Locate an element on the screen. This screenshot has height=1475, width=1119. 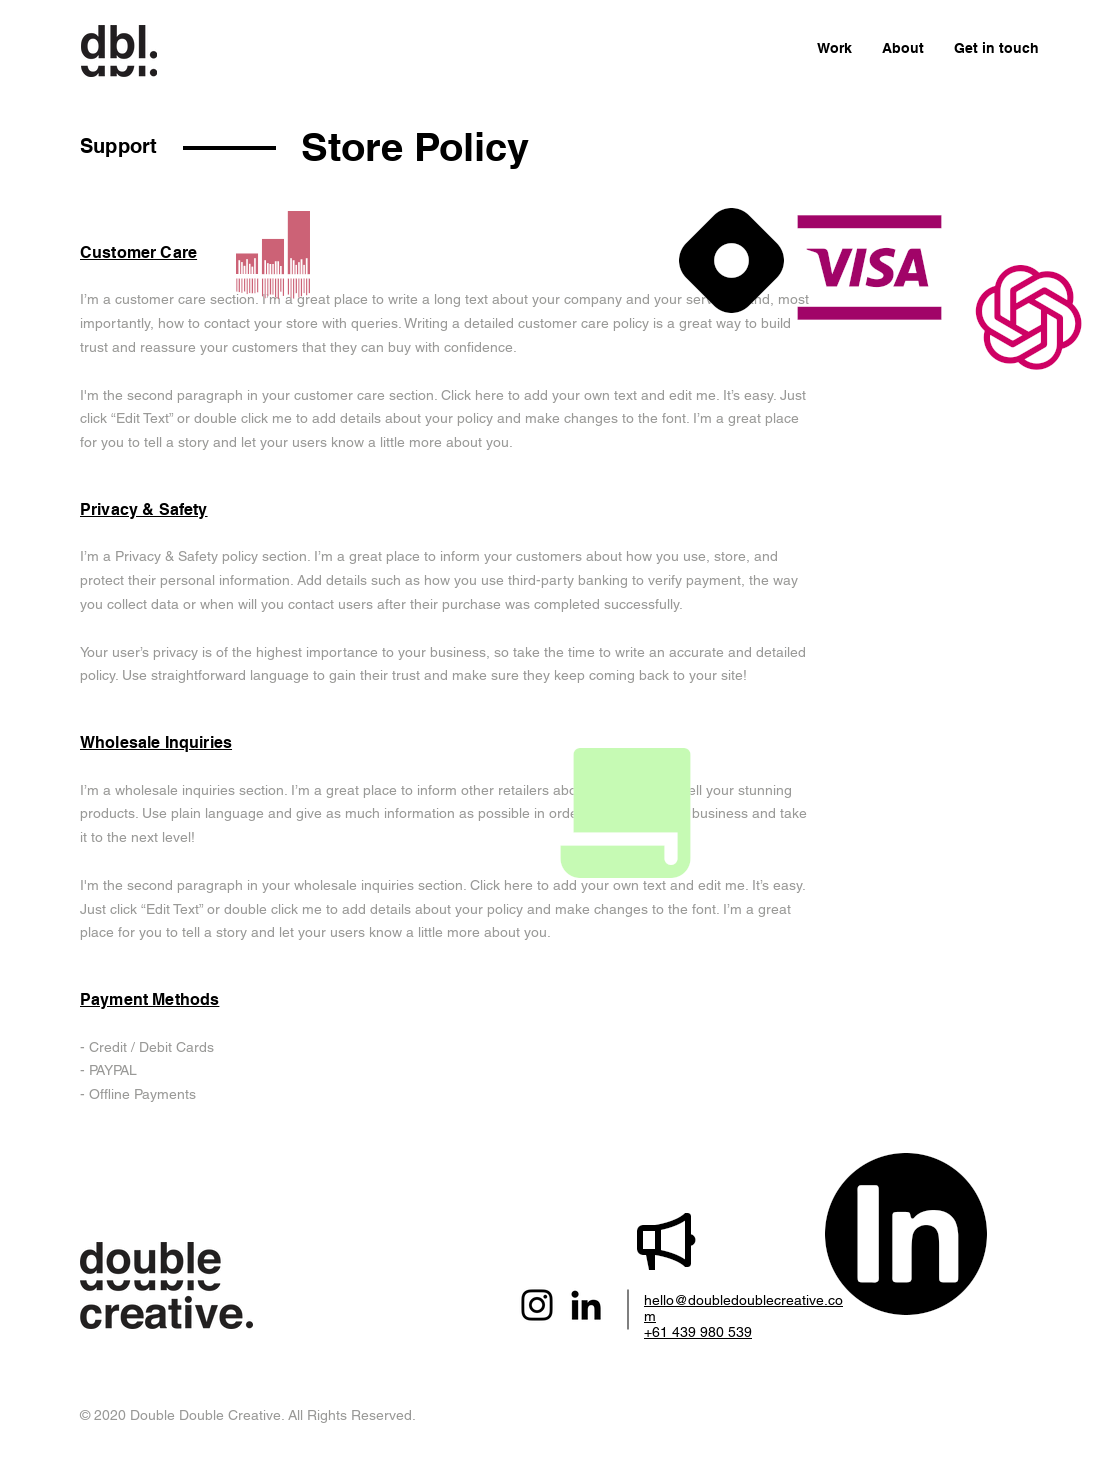
OpenAI logo is located at coordinates (1028, 317).